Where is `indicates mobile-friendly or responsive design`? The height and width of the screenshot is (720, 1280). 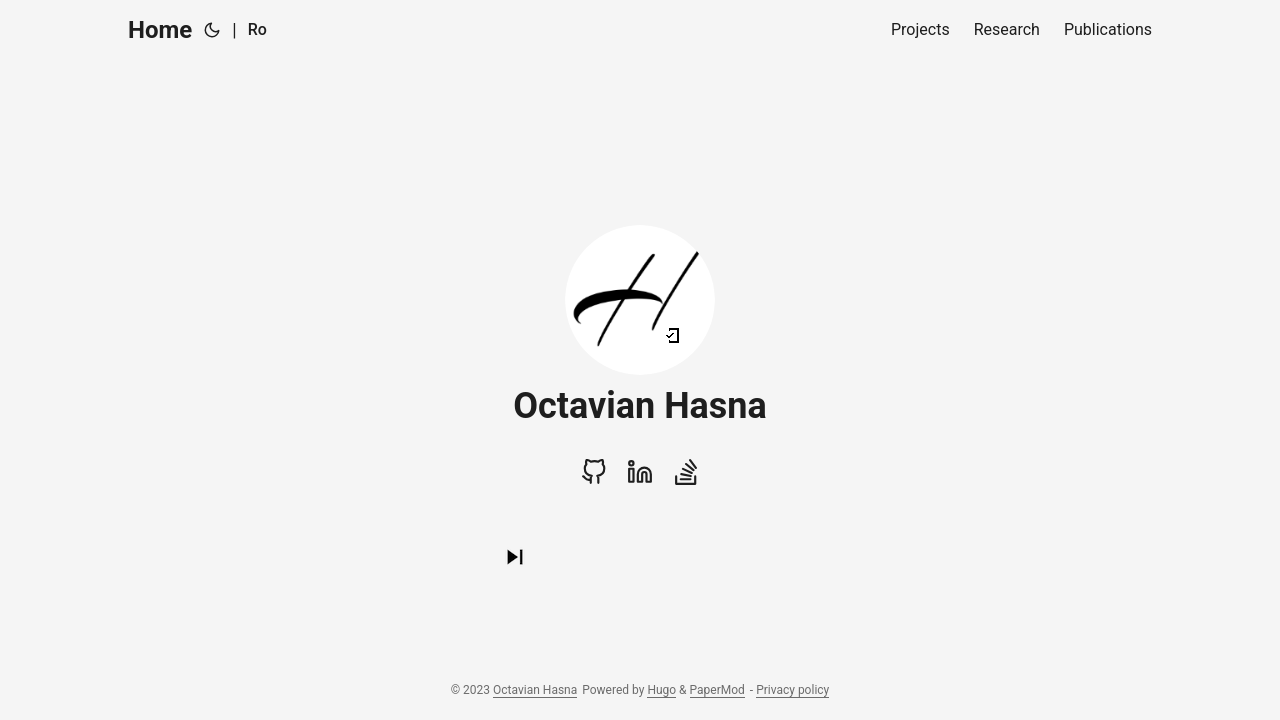
indicates mobile-friendly or responsive design is located at coordinates (672, 335).